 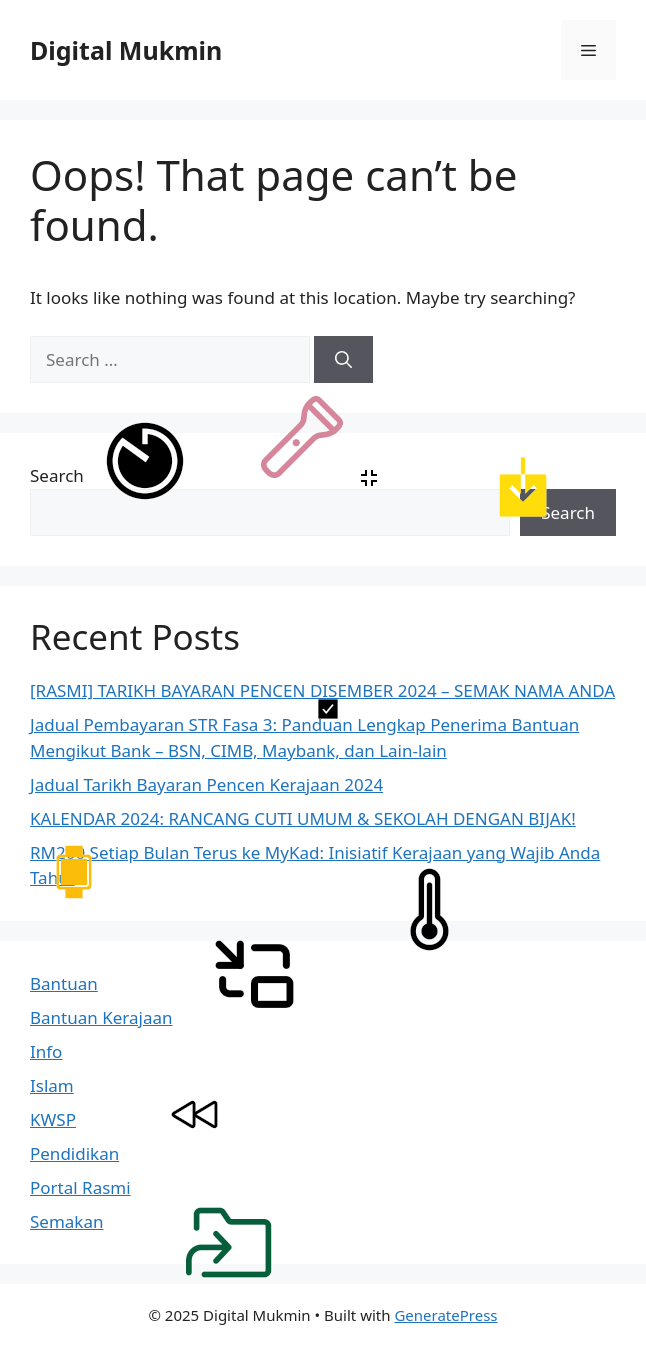 I want to click on indicates a selected or completed item, so click(x=328, y=709).